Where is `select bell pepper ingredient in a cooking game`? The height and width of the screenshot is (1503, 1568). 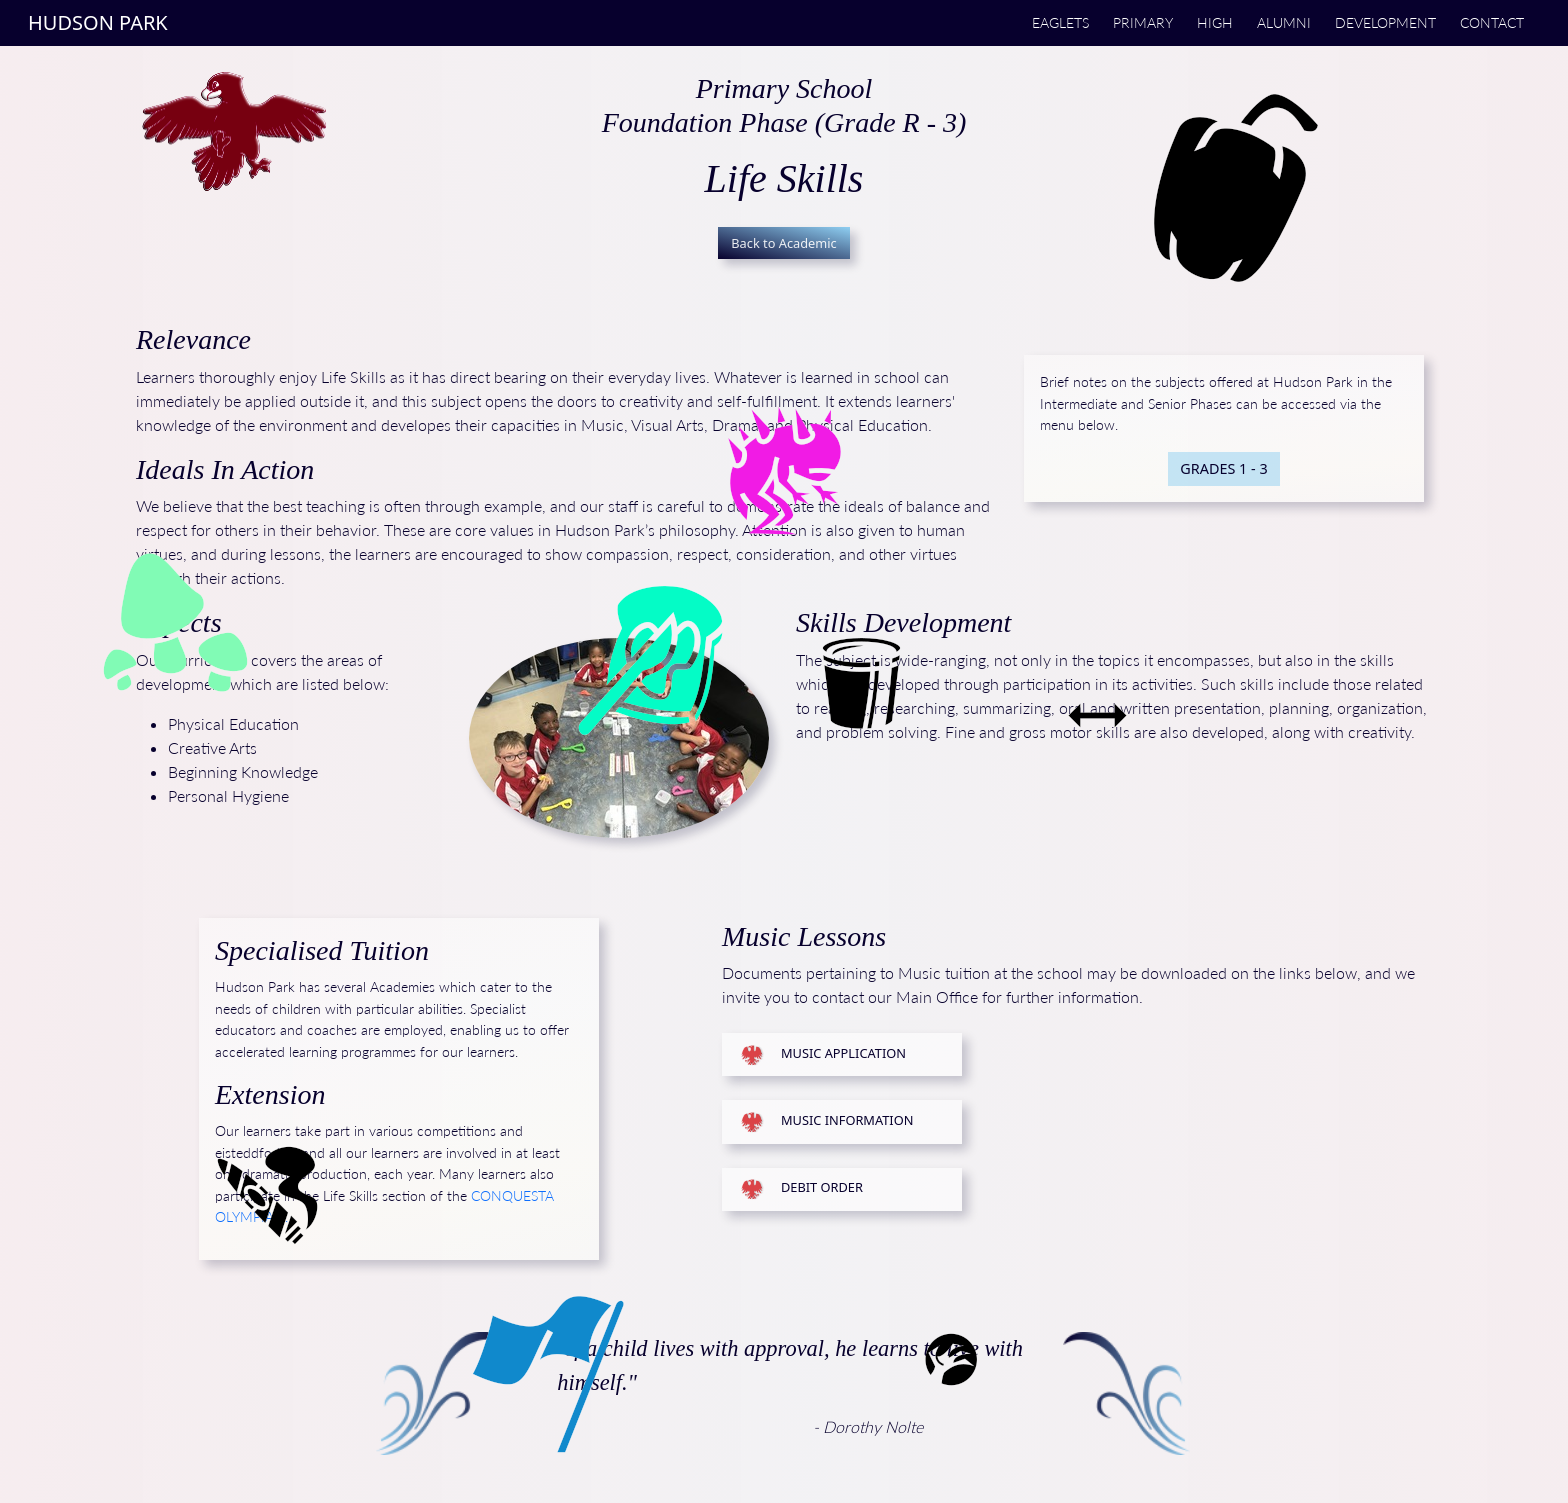
select bell pepper ingredient in a cooking game is located at coordinates (1236, 188).